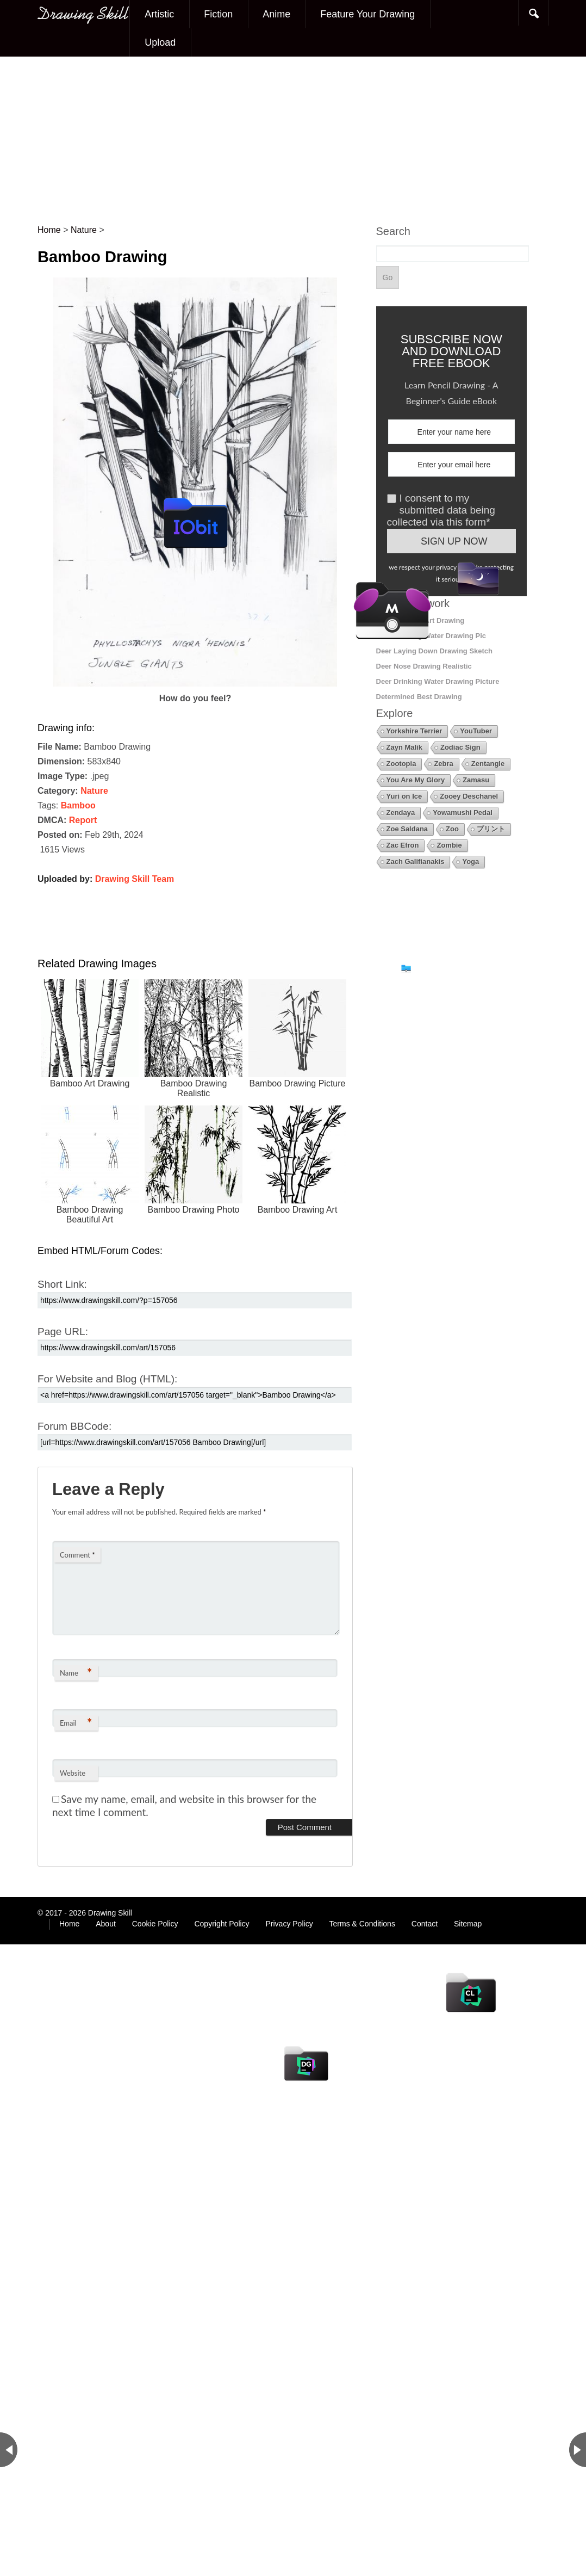 This screenshot has height=2576, width=586. Describe the element at coordinates (195, 524) in the screenshot. I see `open the IObit application folder` at that location.